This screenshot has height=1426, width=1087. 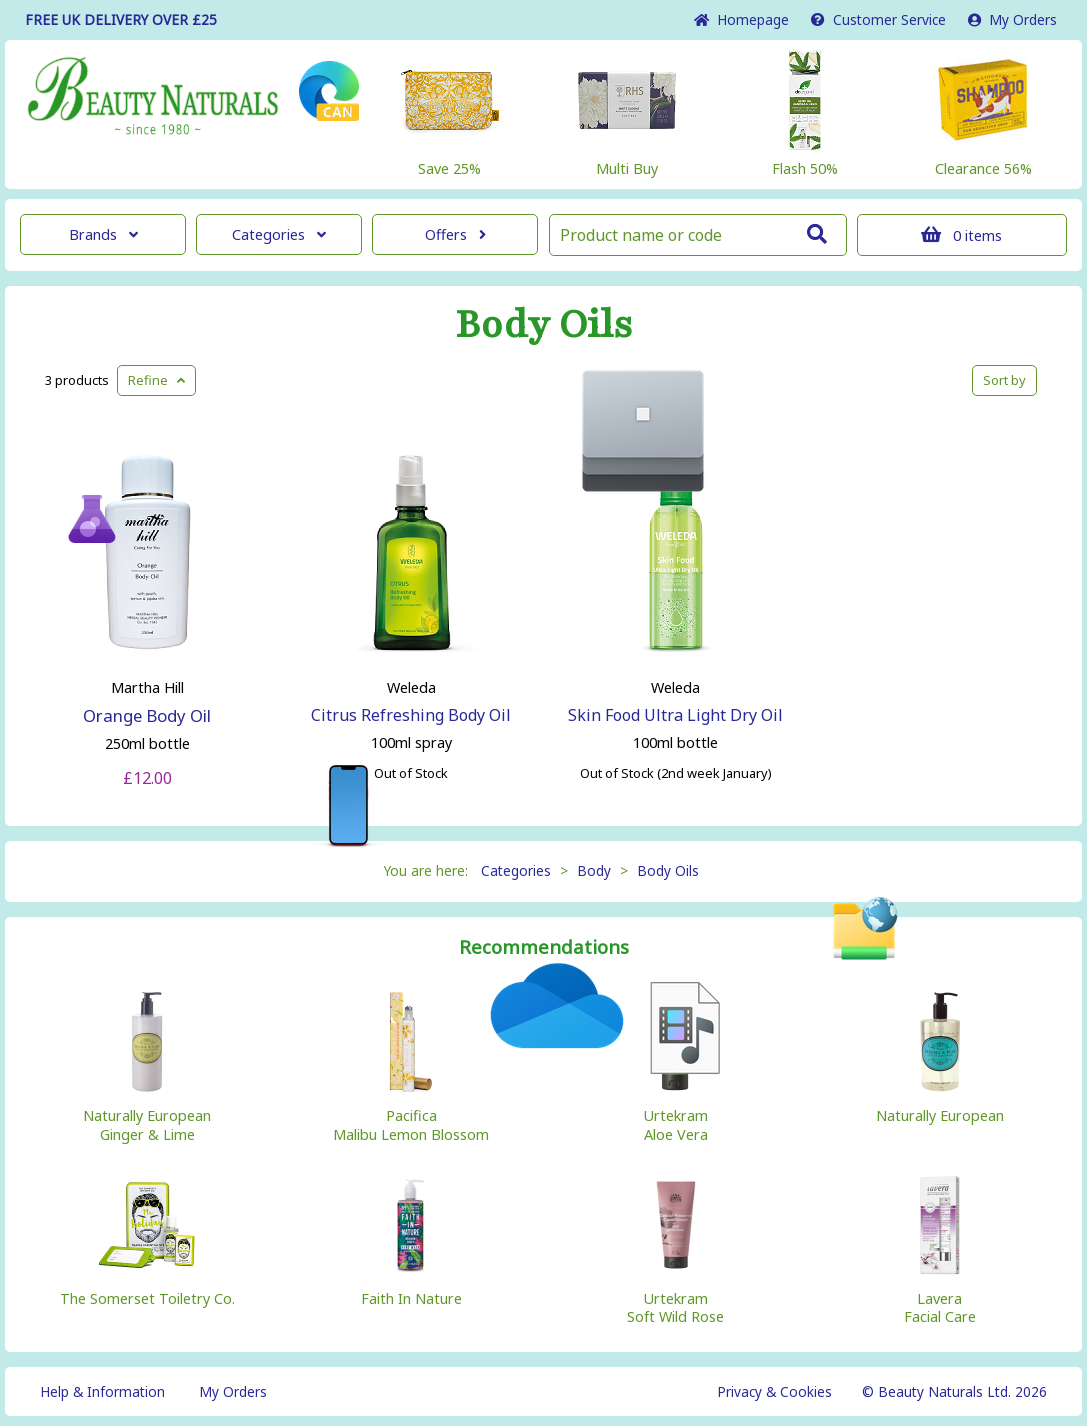 What do you see at coordinates (643, 431) in the screenshot?
I see `open the Microsoft Surface app` at bounding box center [643, 431].